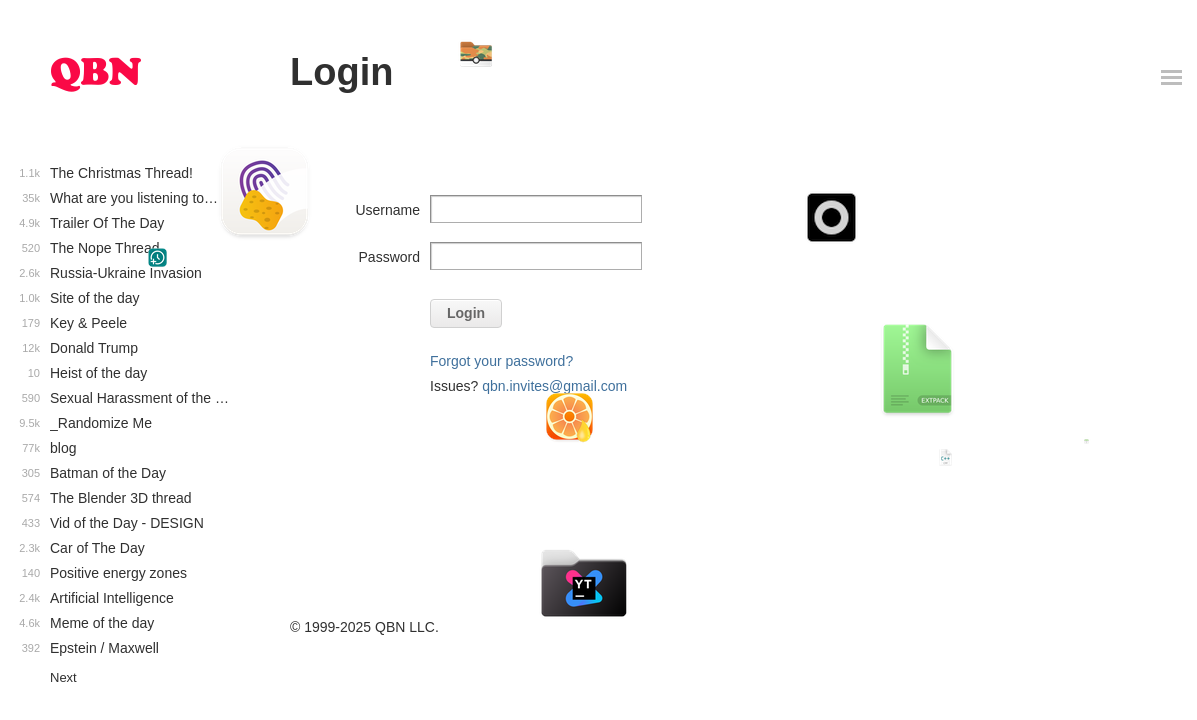 The width and height of the screenshot is (1197, 720). I want to click on access your media library, so click(1088, 609).